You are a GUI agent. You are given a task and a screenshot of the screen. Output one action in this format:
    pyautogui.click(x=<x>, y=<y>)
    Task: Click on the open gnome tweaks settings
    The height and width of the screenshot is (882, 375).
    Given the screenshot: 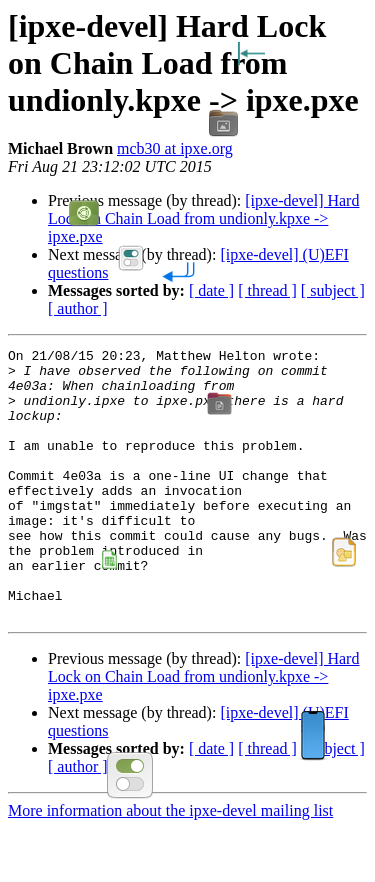 What is the action you would take?
    pyautogui.click(x=131, y=258)
    